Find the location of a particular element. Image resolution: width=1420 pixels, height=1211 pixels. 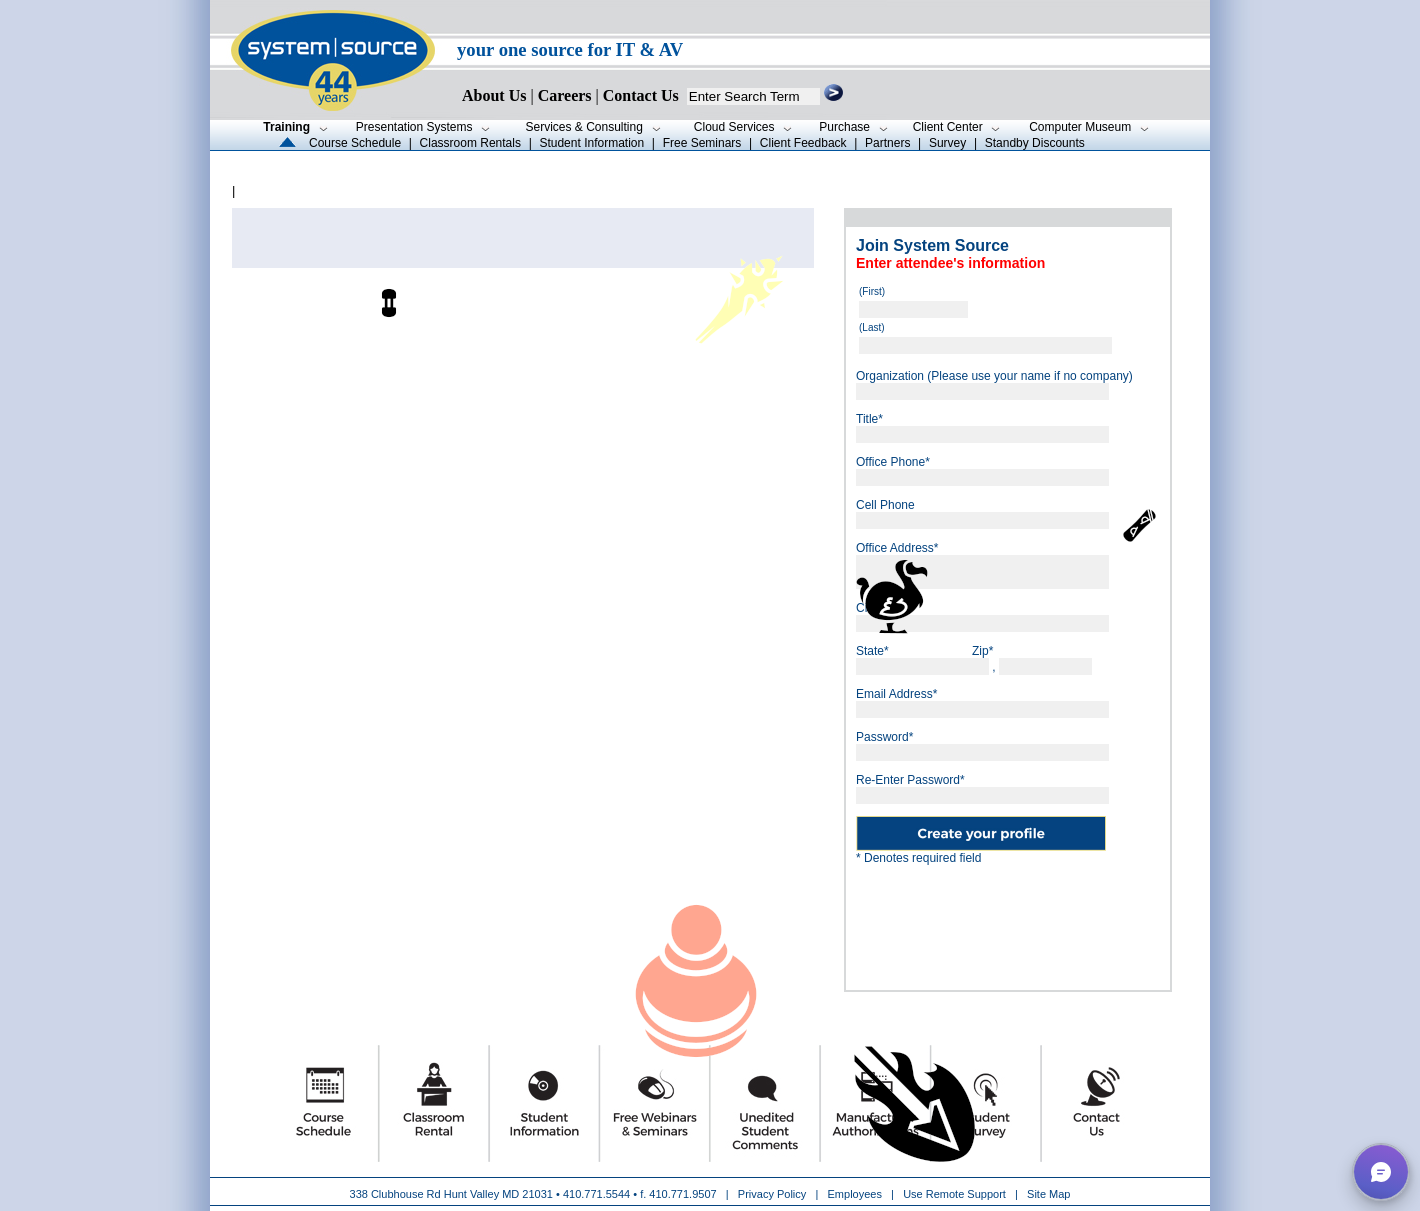

dodo bird icon for extinct species or wildlife game is located at coordinates (892, 596).